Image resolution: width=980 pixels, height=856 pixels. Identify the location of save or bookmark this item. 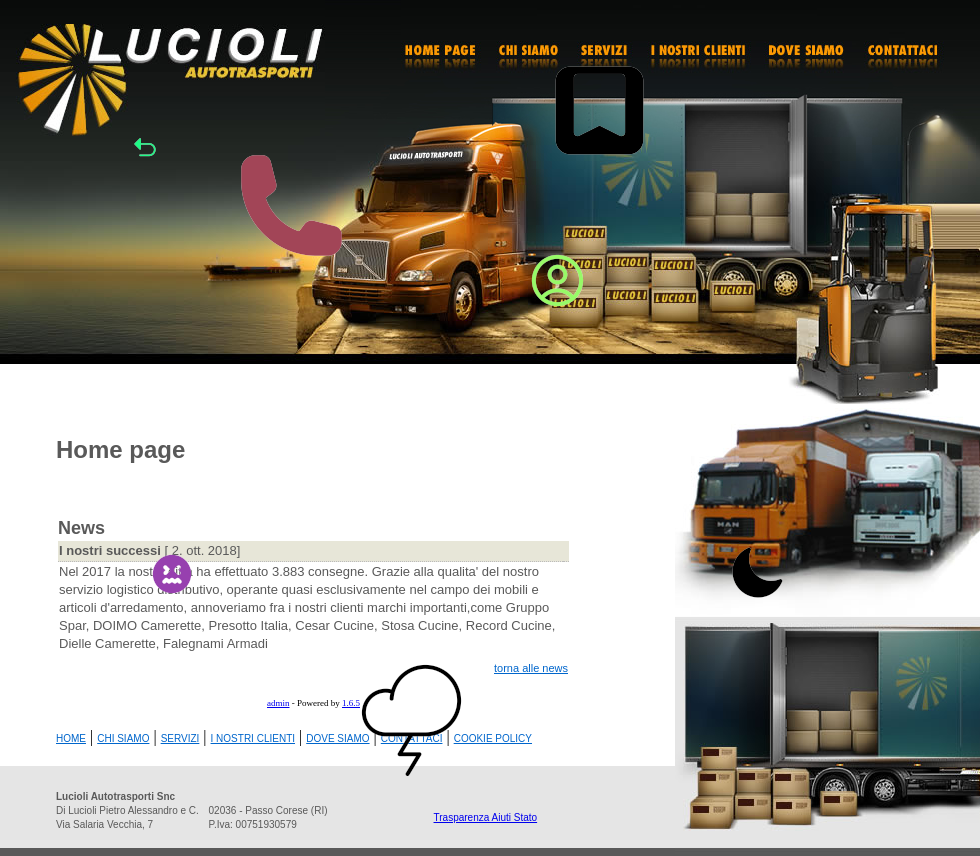
(599, 110).